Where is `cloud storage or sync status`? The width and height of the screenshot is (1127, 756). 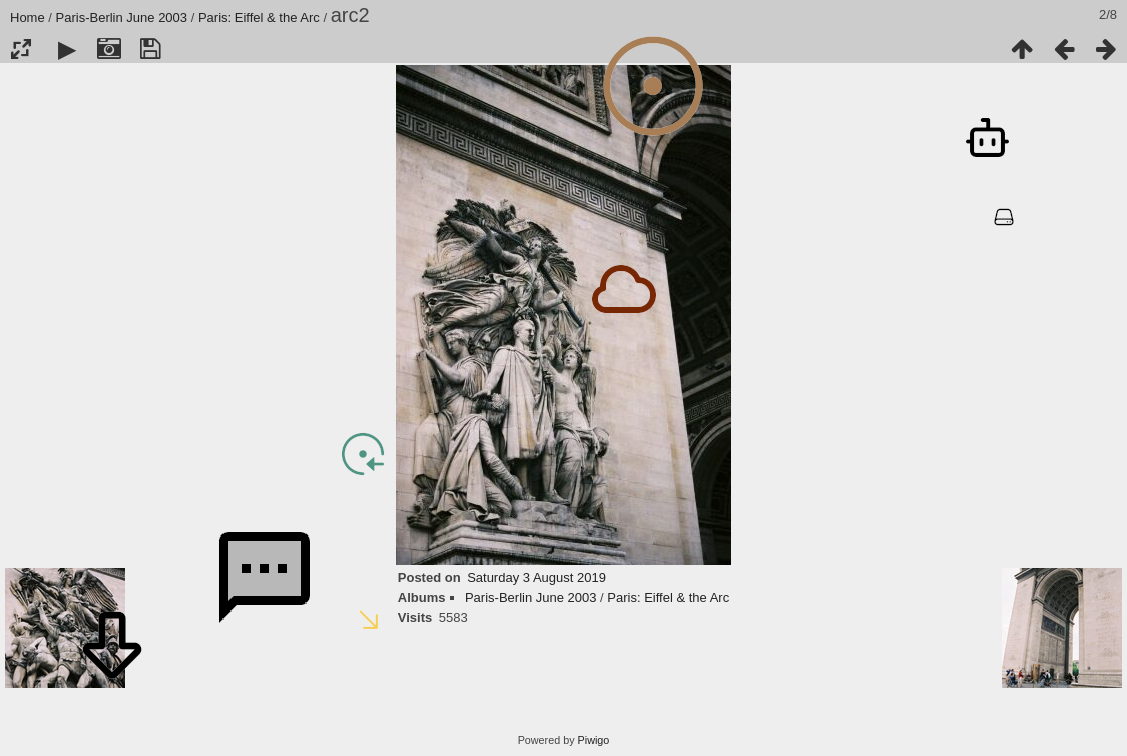 cloud storage or sync status is located at coordinates (624, 289).